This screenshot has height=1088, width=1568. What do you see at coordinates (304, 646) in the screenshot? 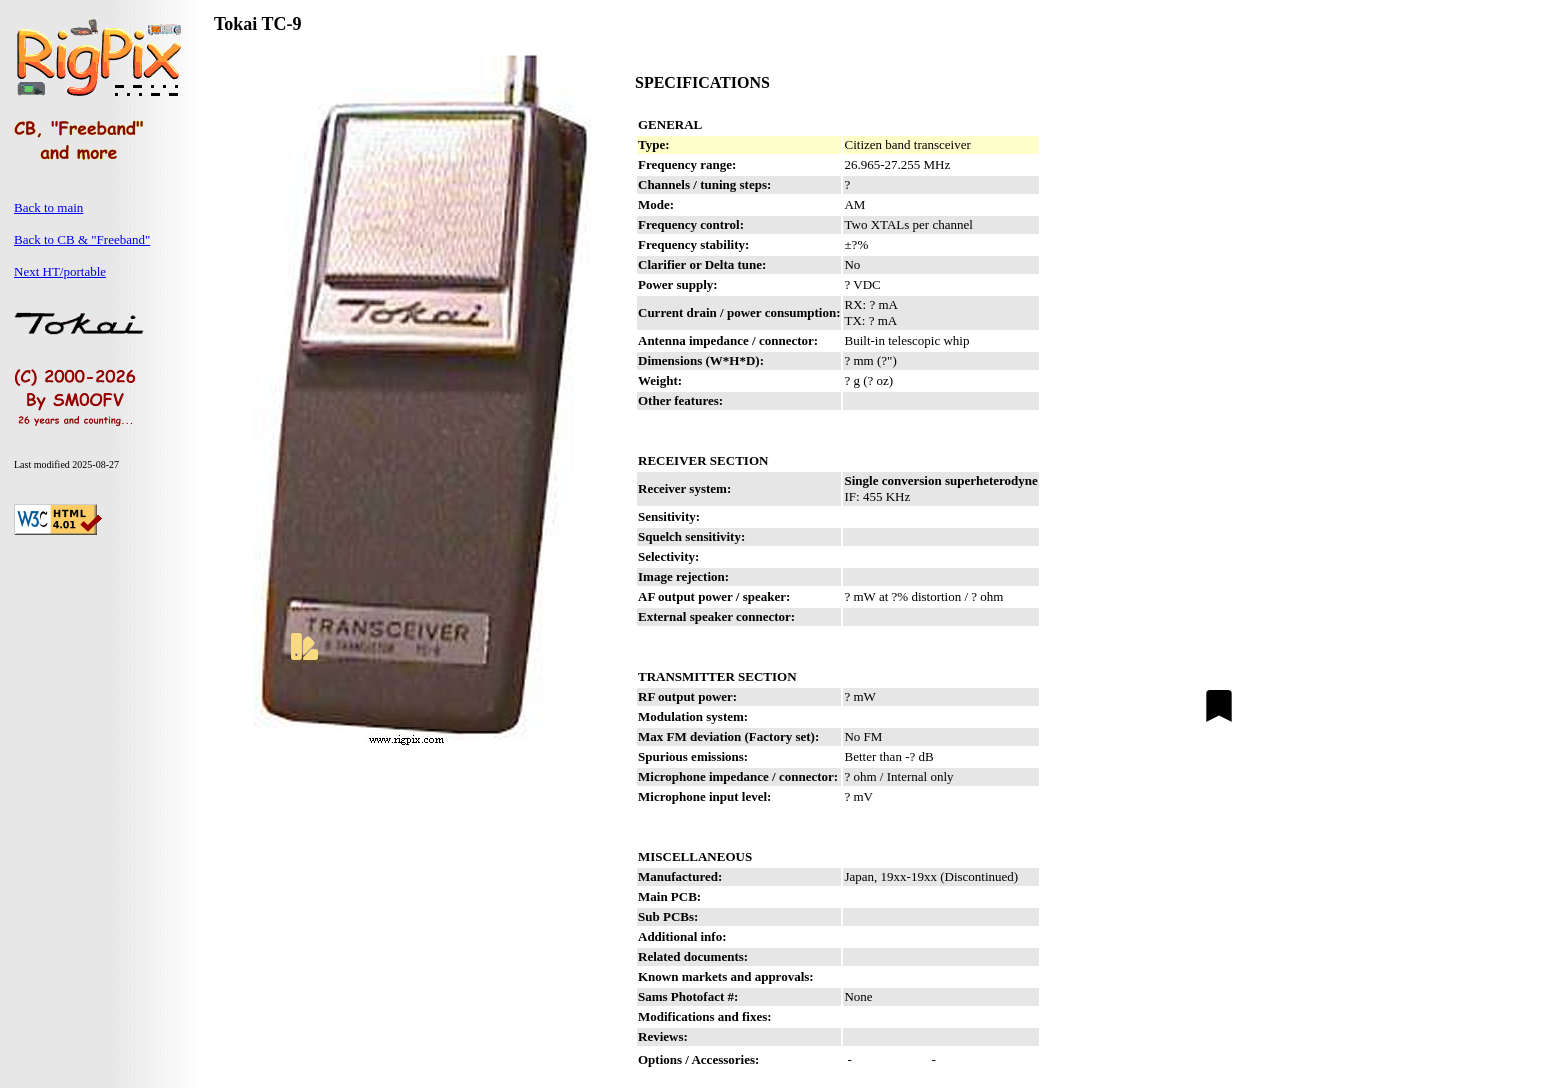
I see `open color picker or palette options` at bounding box center [304, 646].